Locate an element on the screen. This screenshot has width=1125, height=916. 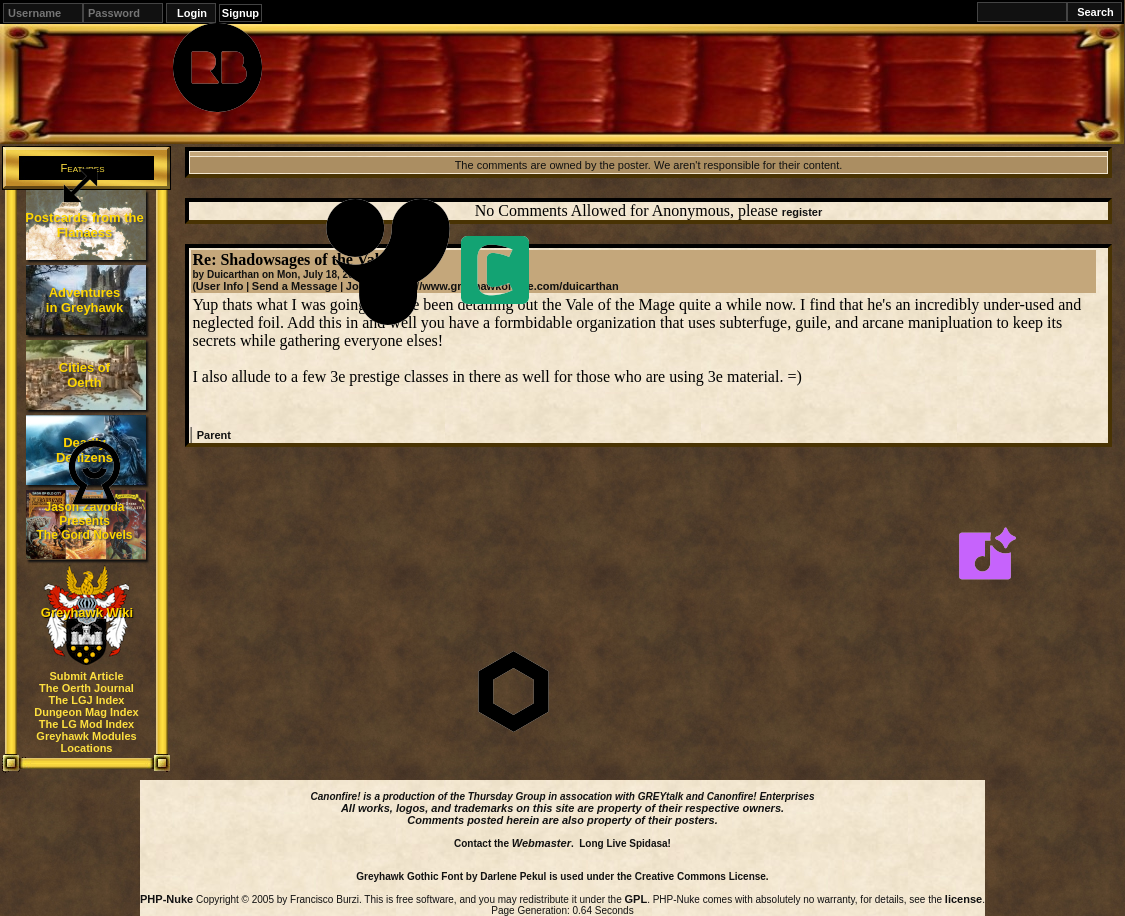
ai-powered music or audio generation is located at coordinates (985, 556).